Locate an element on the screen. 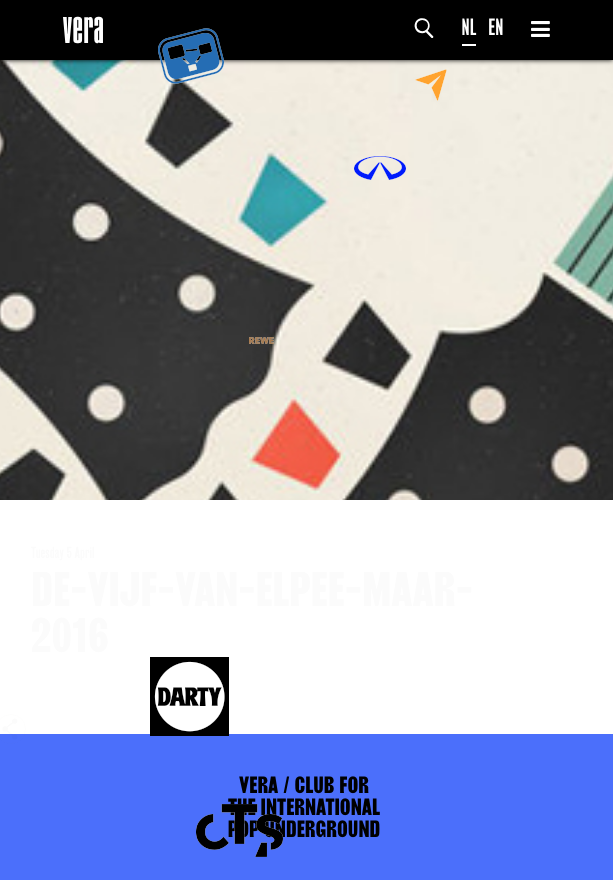 This screenshot has width=613, height=880. CTS corporation logo is located at coordinates (239, 830).